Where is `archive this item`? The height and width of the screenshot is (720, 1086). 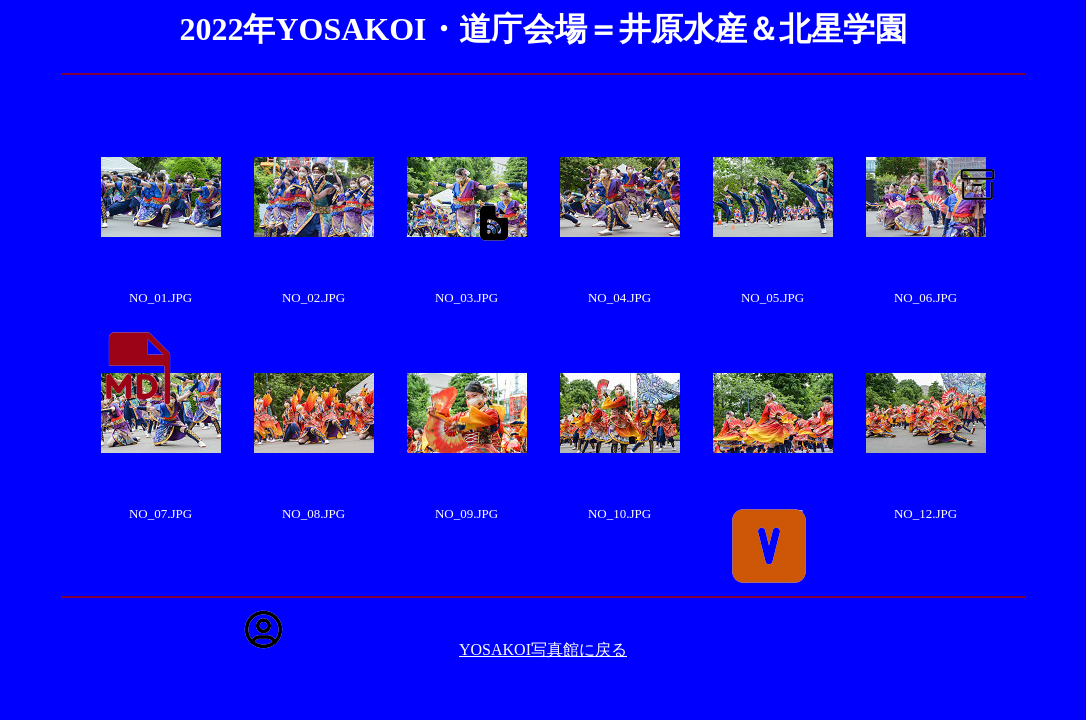 archive this item is located at coordinates (977, 184).